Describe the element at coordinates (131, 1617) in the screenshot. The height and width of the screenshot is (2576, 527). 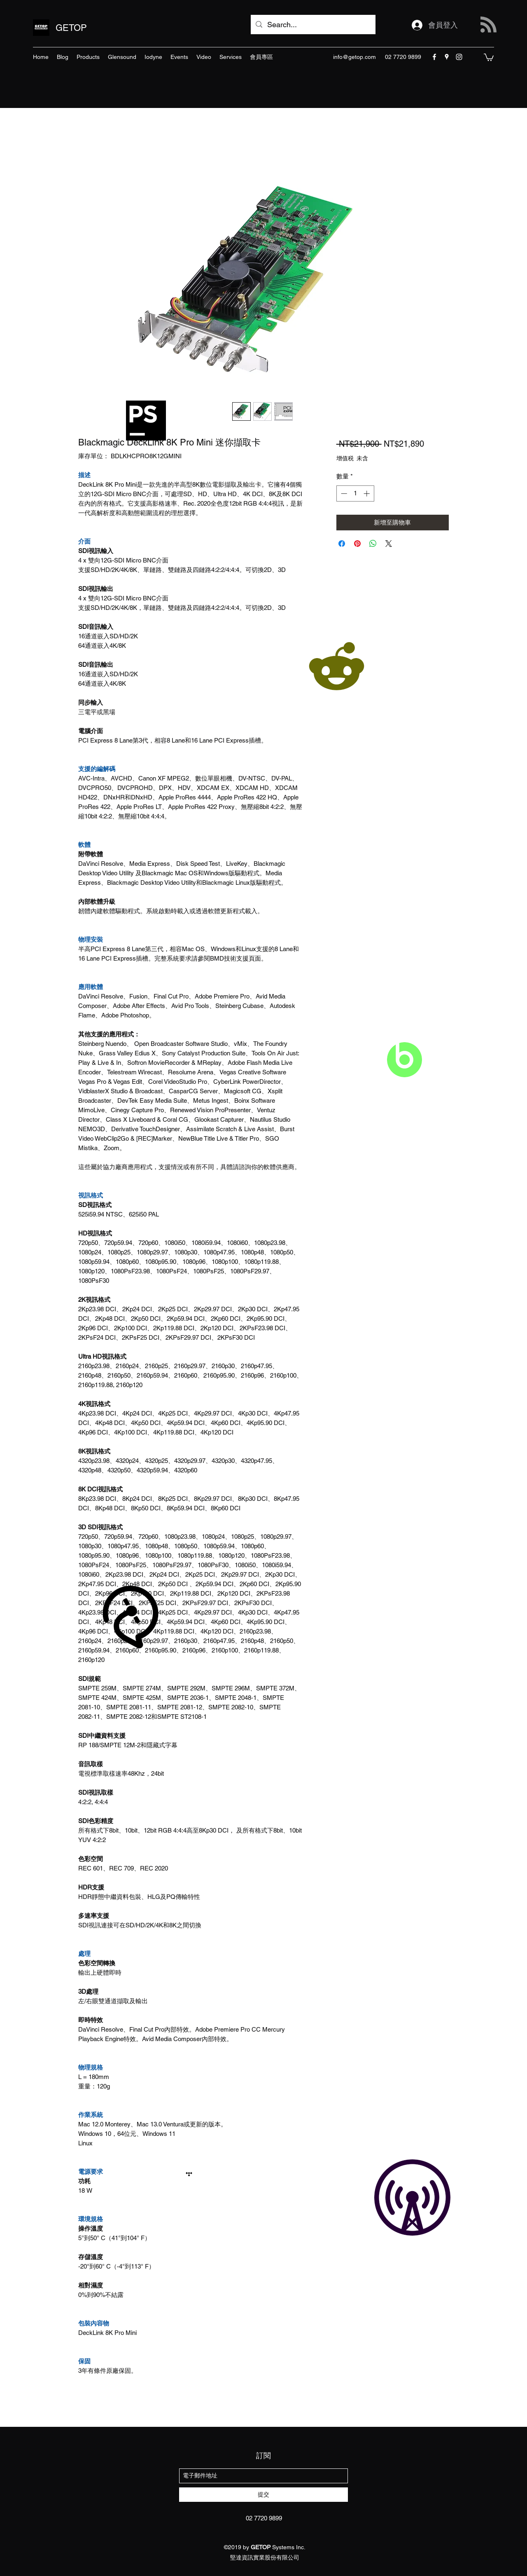
I see `open the Satellite app` at that location.